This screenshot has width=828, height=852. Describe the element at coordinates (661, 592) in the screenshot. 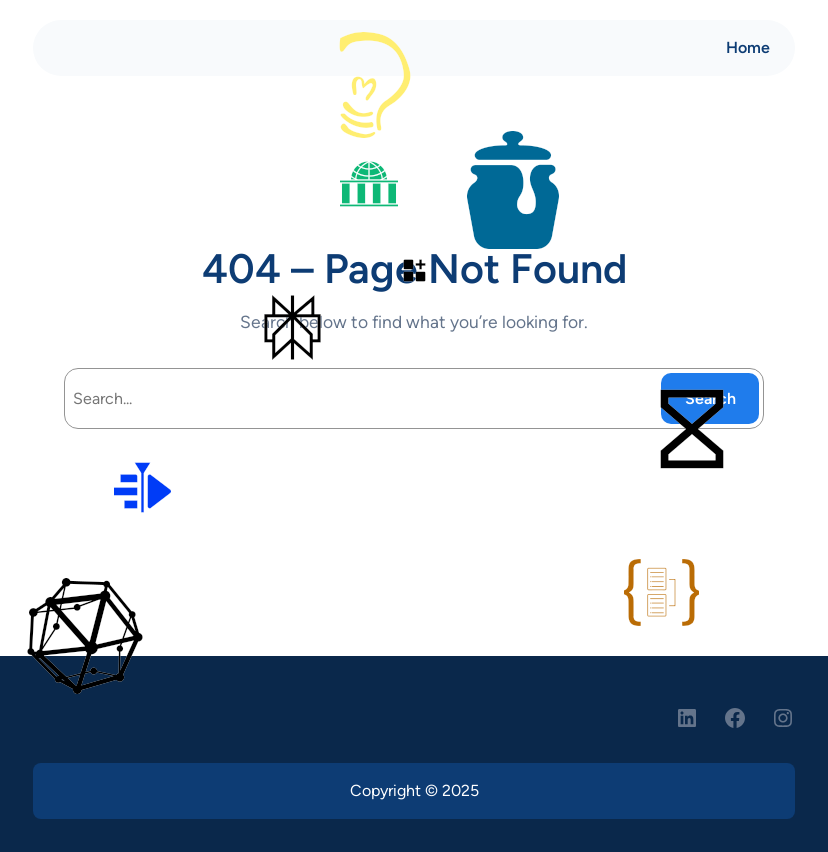

I see `TypeORM logo - an object-relational mapping framework for TypeScript/JavaScript` at that location.